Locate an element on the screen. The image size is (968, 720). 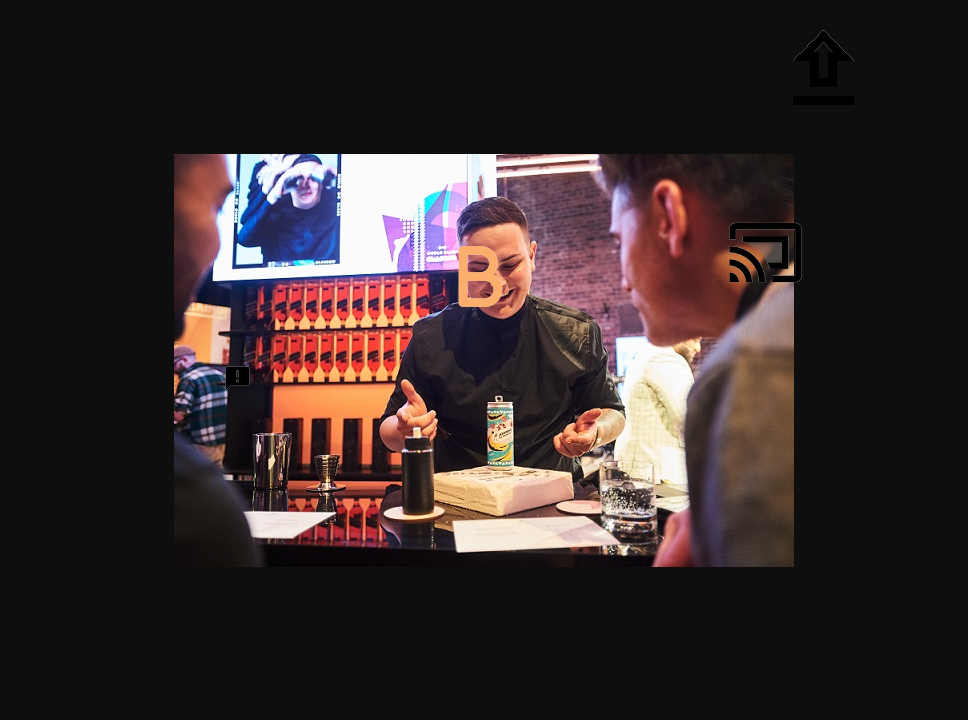
view announcements or alerts is located at coordinates (237, 378).